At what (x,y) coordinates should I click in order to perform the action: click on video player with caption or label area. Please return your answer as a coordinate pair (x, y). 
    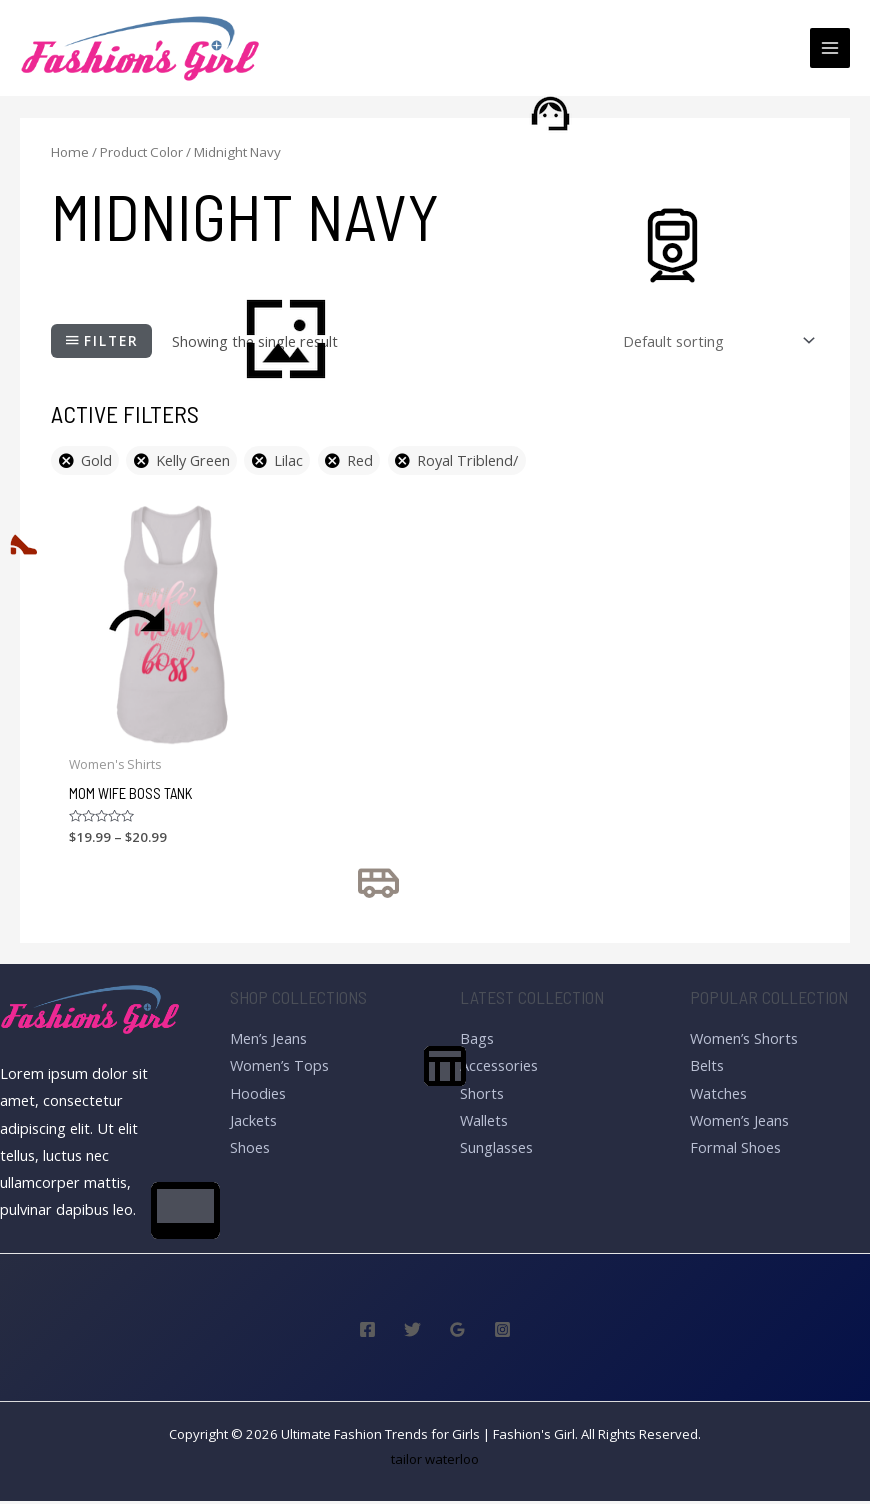
    Looking at the image, I should click on (185, 1210).